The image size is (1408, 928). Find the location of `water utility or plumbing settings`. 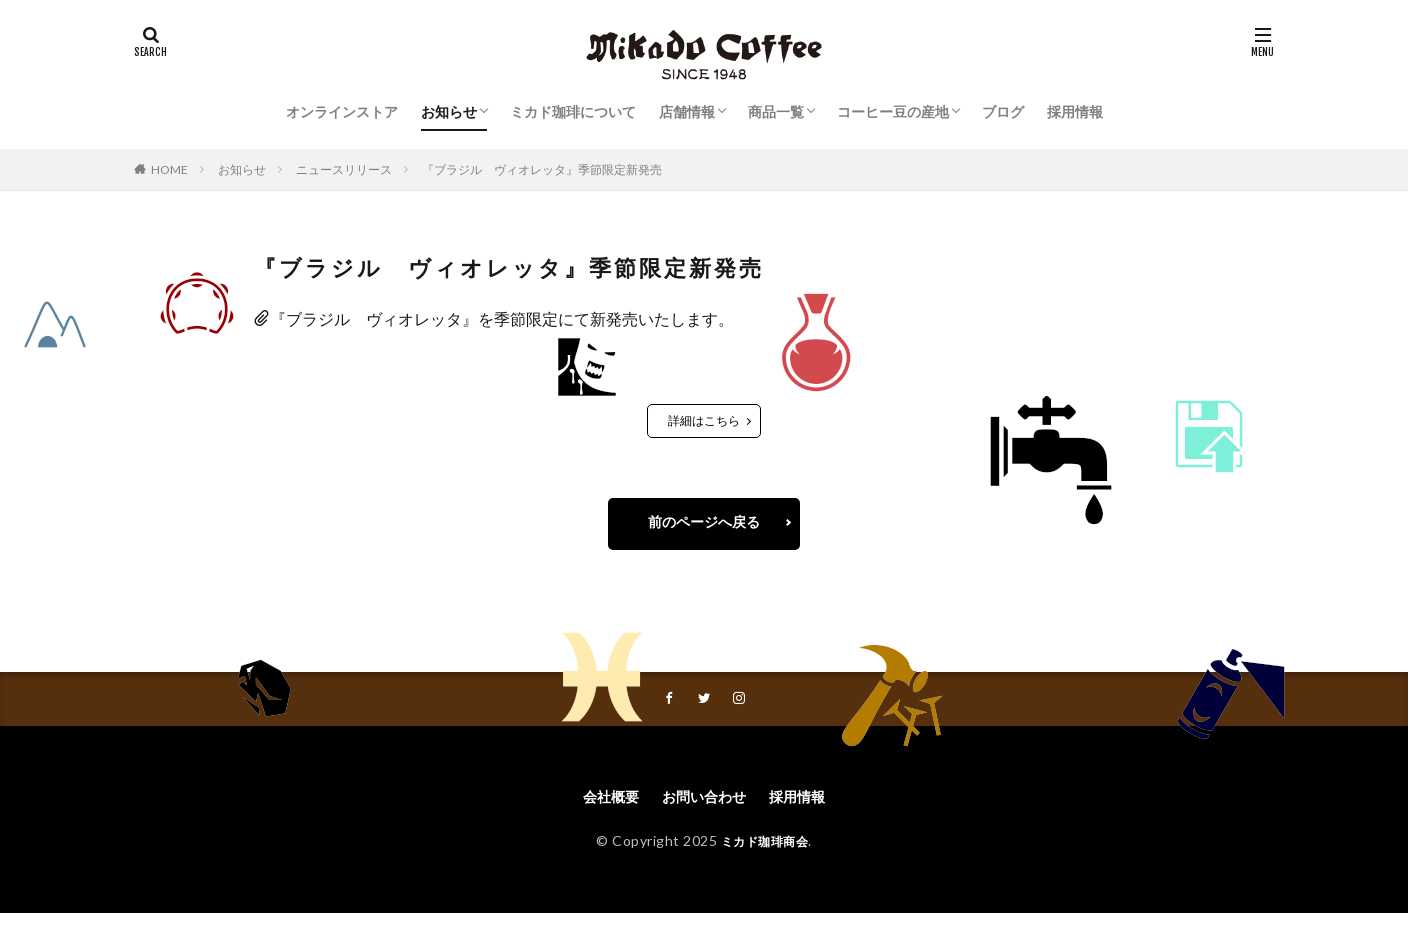

water utility or plumbing settings is located at coordinates (1051, 460).